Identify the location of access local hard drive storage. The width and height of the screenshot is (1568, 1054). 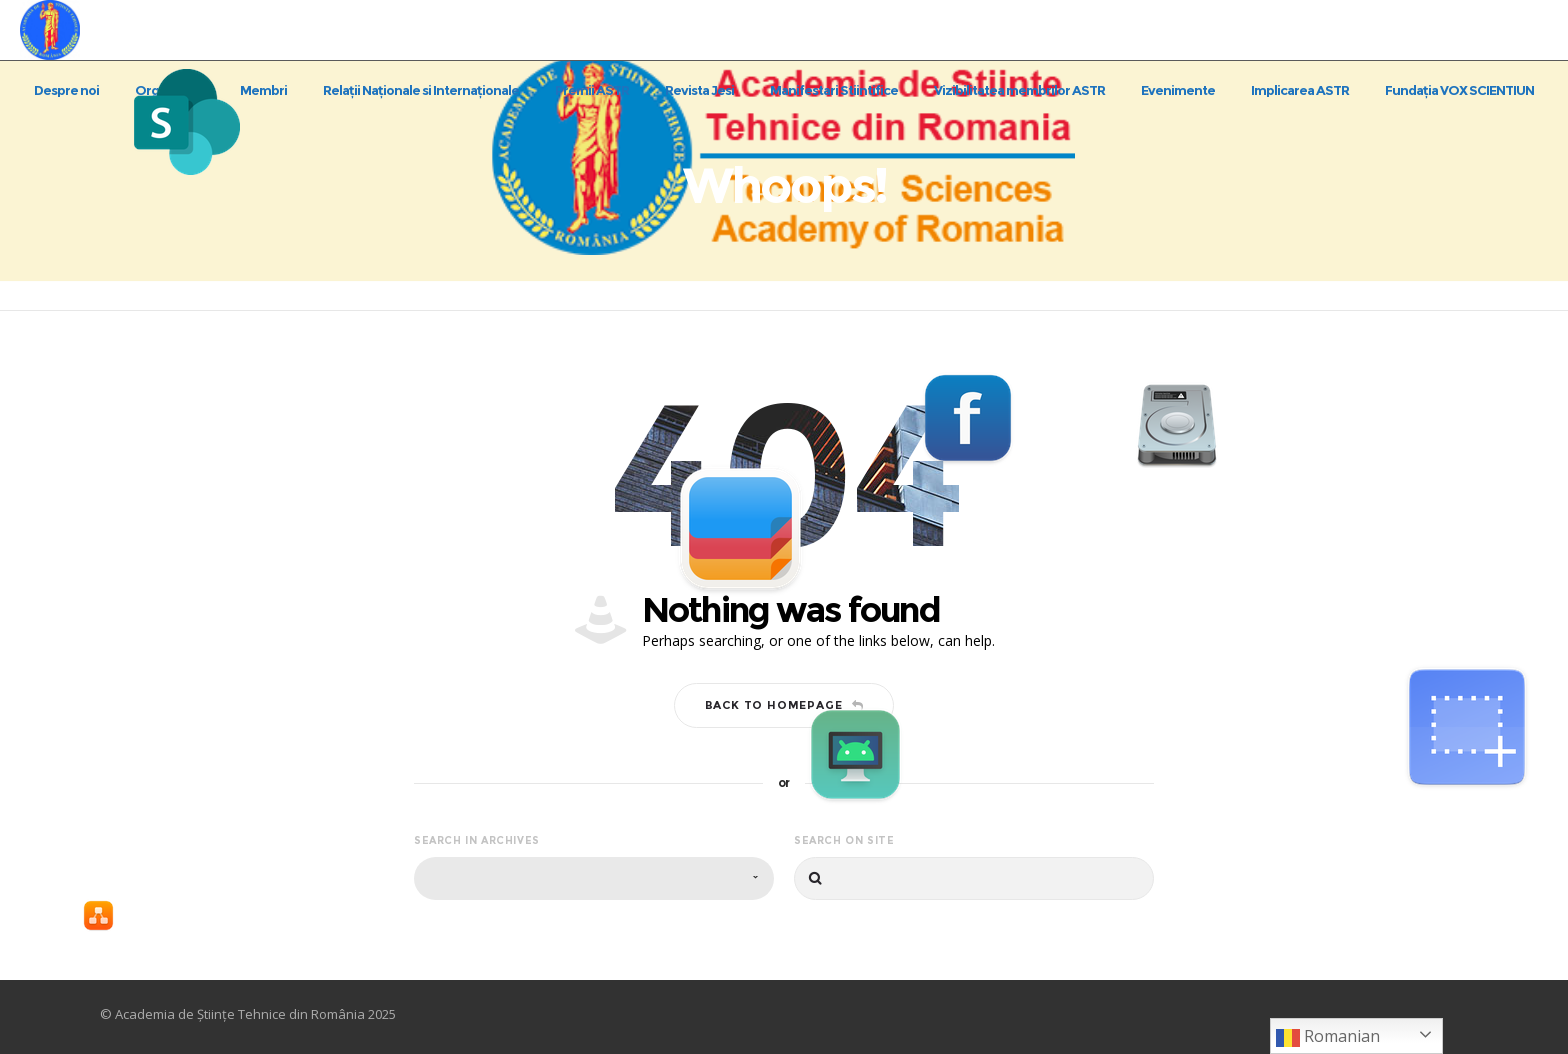
(1177, 425).